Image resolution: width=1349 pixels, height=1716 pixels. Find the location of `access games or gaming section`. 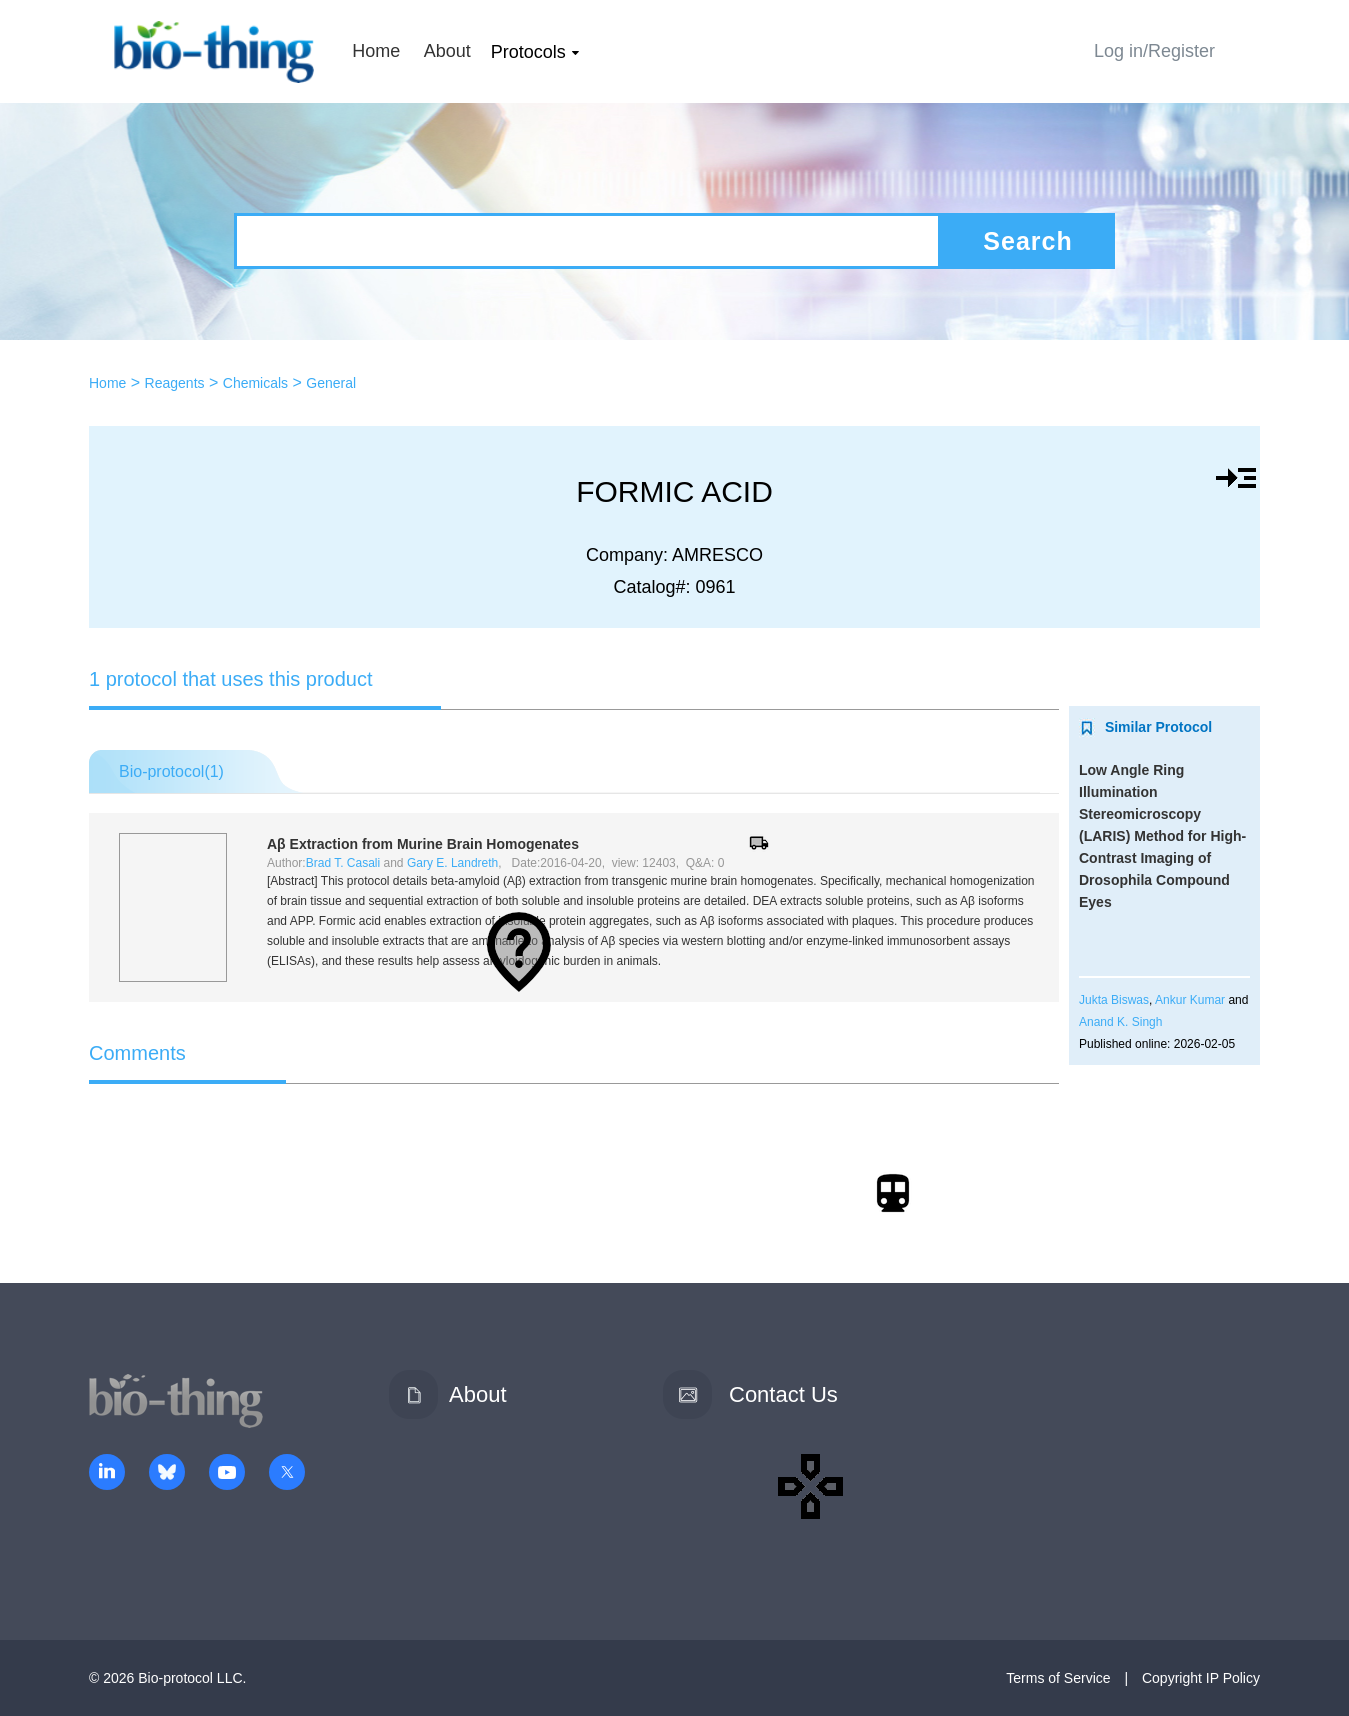

access games or gaming section is located at coordinates (810, 1486).